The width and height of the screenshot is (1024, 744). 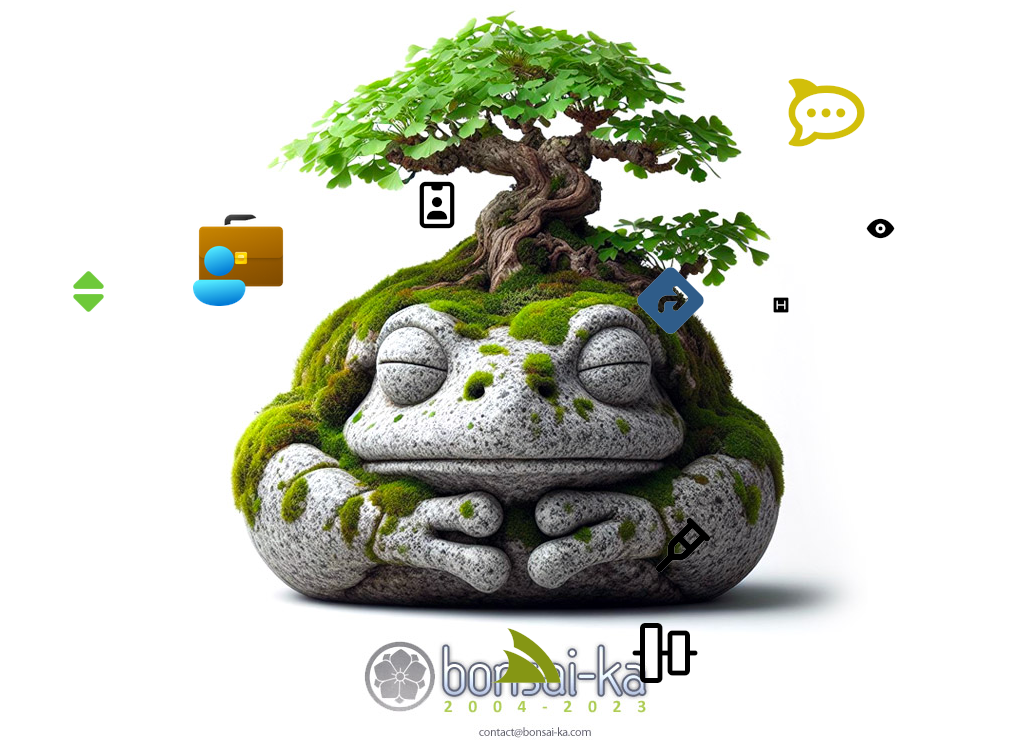 What do you see at coordinates (781, 305) in the screenshot?
I see `format text as a heading` at bounding box center [781, 305].